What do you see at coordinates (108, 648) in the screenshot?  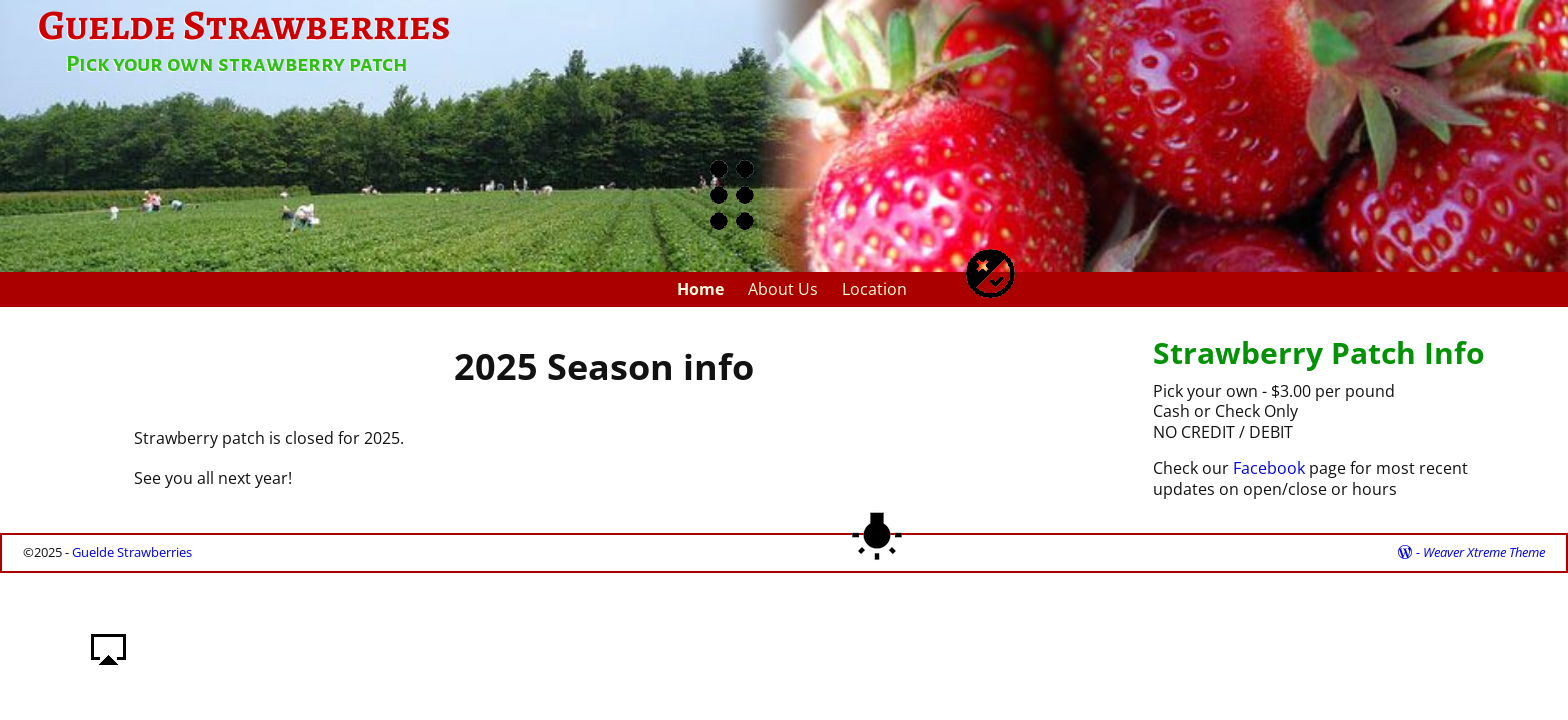 I see `stream content to an external display` at bounding box center [108, 648].